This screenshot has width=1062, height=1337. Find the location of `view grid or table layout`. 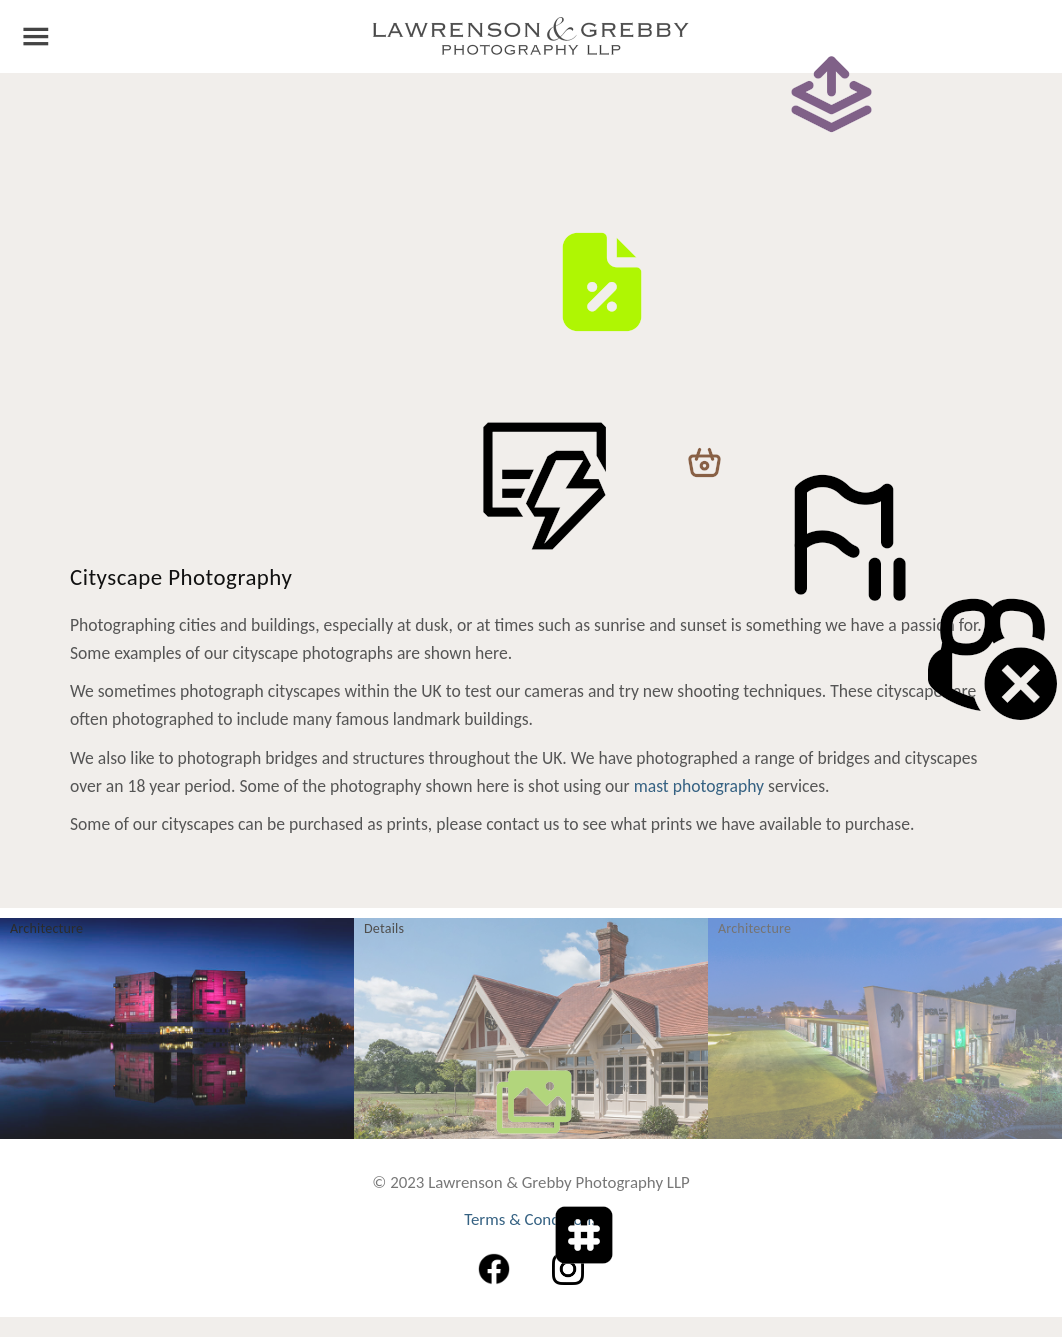

view grid or table layout is located at coordinates (584, 1235).